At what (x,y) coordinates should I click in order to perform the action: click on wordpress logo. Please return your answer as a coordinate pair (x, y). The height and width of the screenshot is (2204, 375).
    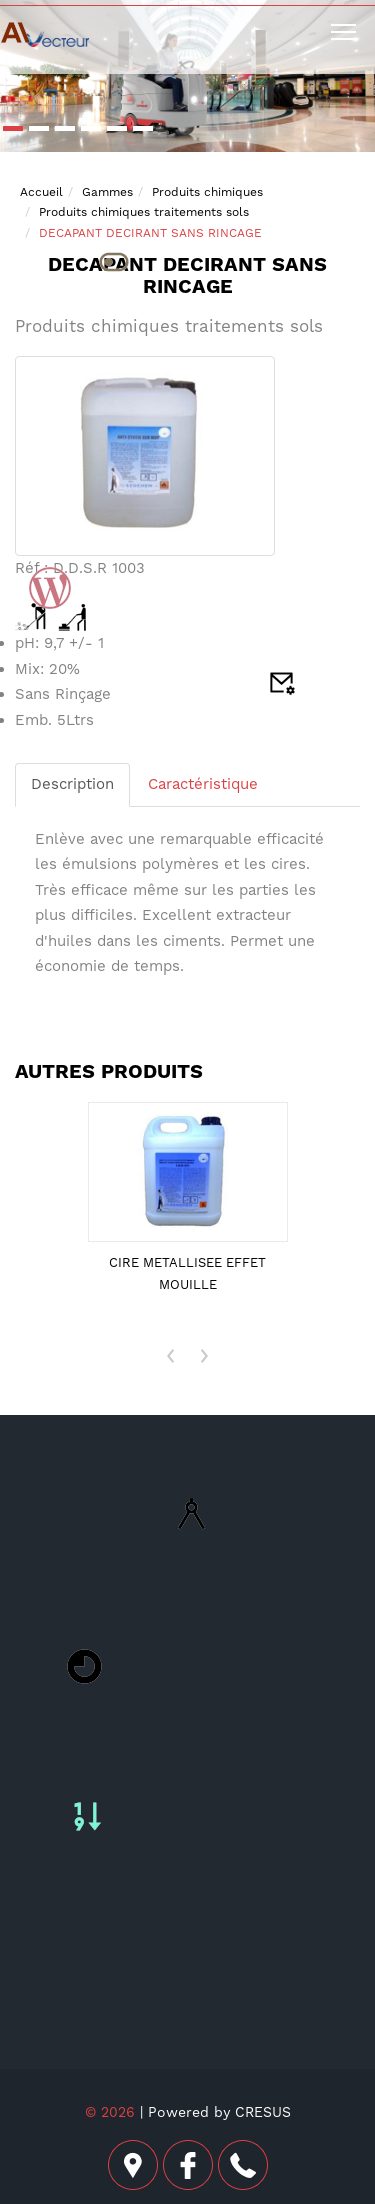
    Looking at the image, I should click on (50, 588).